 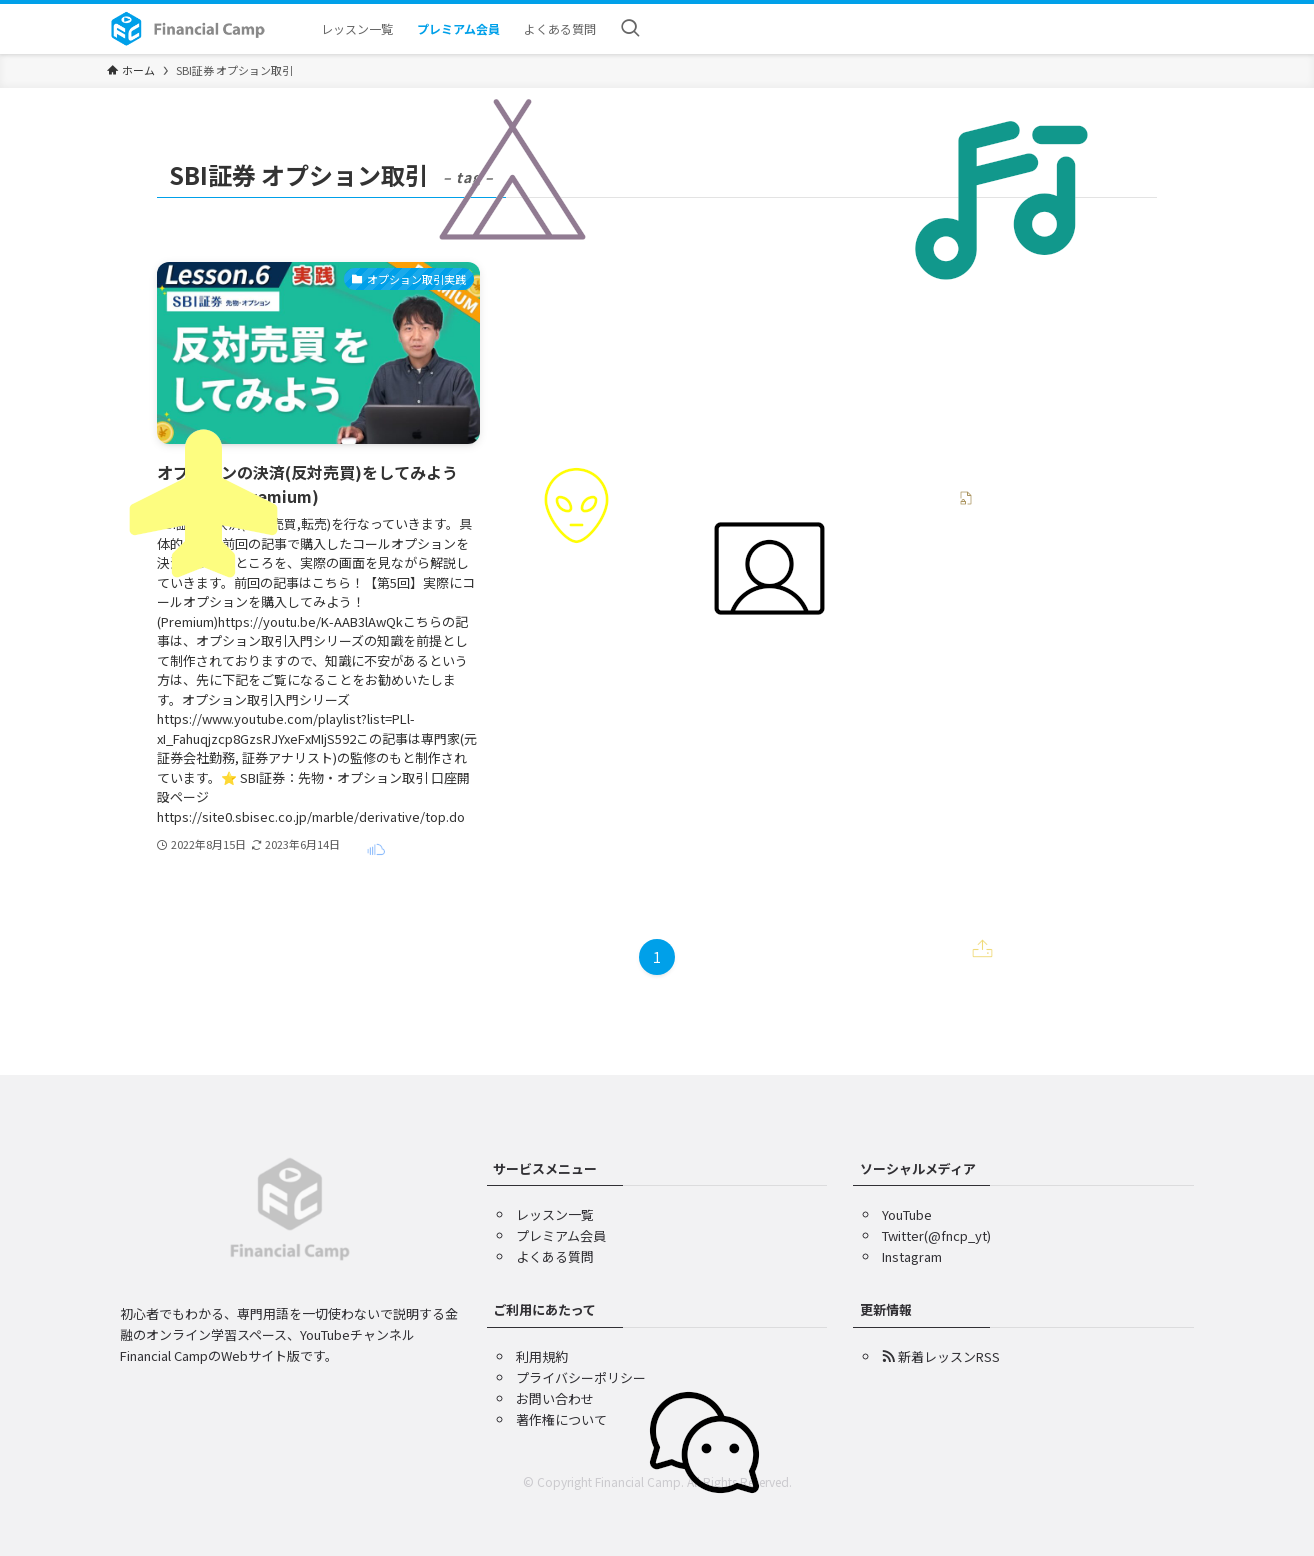 What do you see at coordinates (512, 177) in the screenshot?
I see `access camping or outdoor accommodation options` at bounding box center [512, 177].